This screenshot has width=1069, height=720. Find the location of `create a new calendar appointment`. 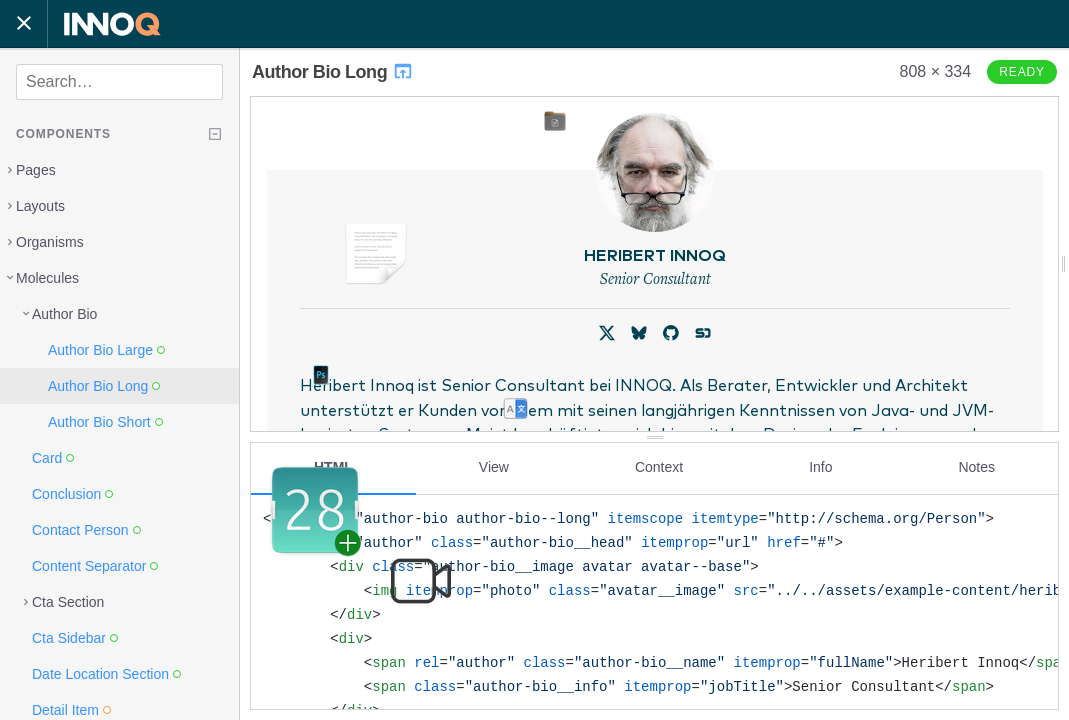

create a new calendar appointment is located at coordinates (315, 510).